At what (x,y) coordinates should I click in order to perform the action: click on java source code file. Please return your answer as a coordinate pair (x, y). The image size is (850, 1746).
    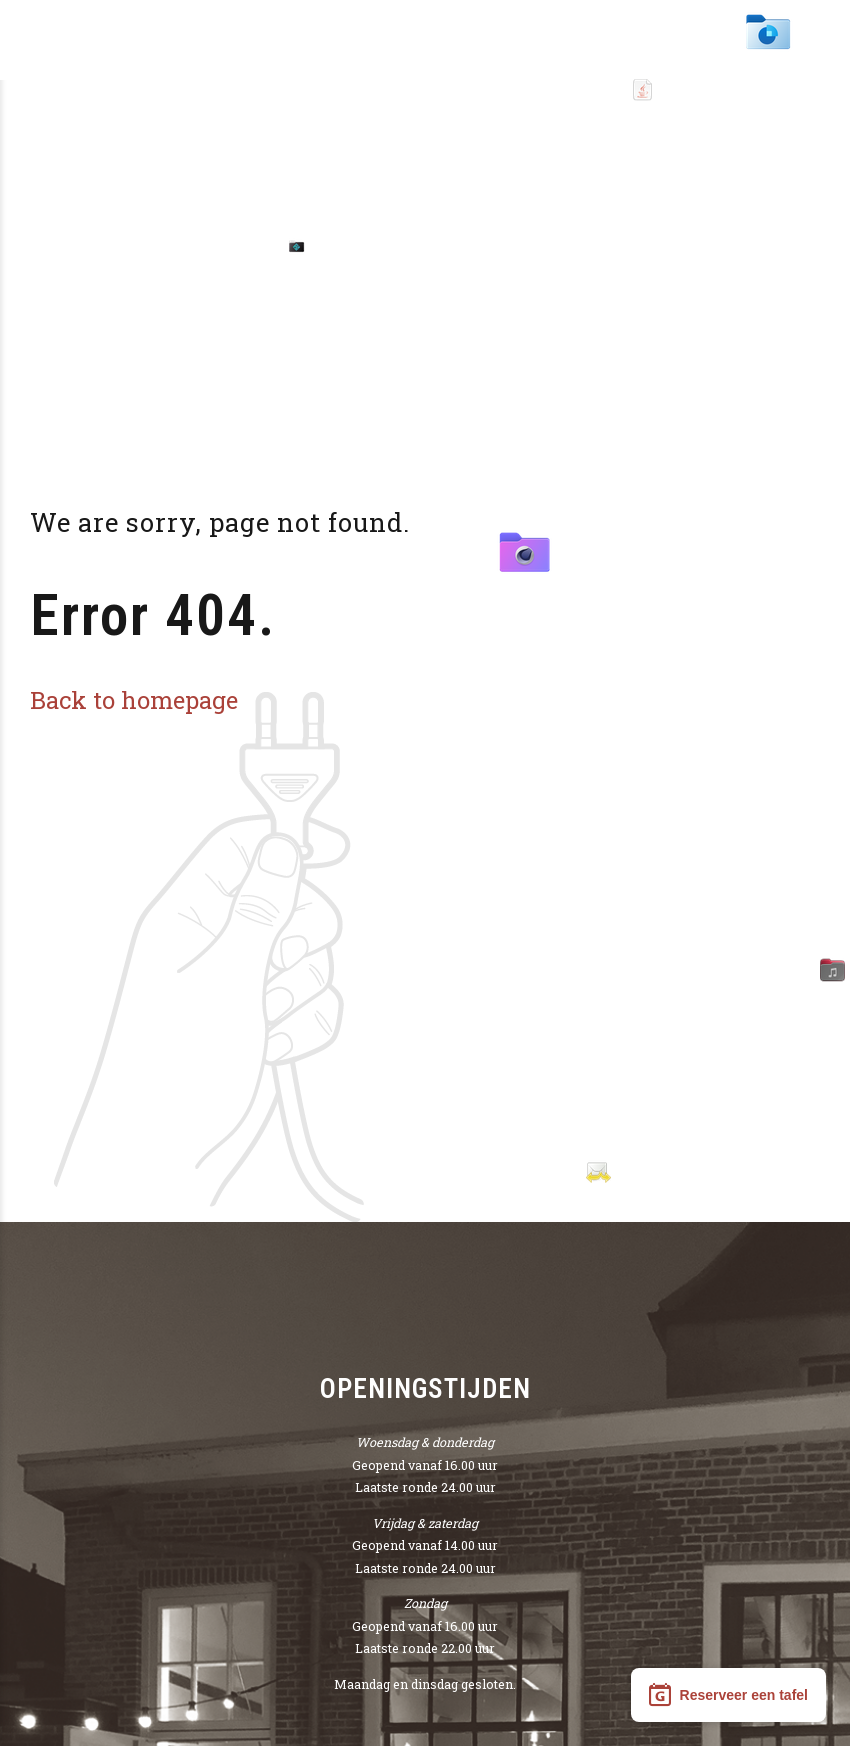
    Looking at the image, I should click on (642, 89).